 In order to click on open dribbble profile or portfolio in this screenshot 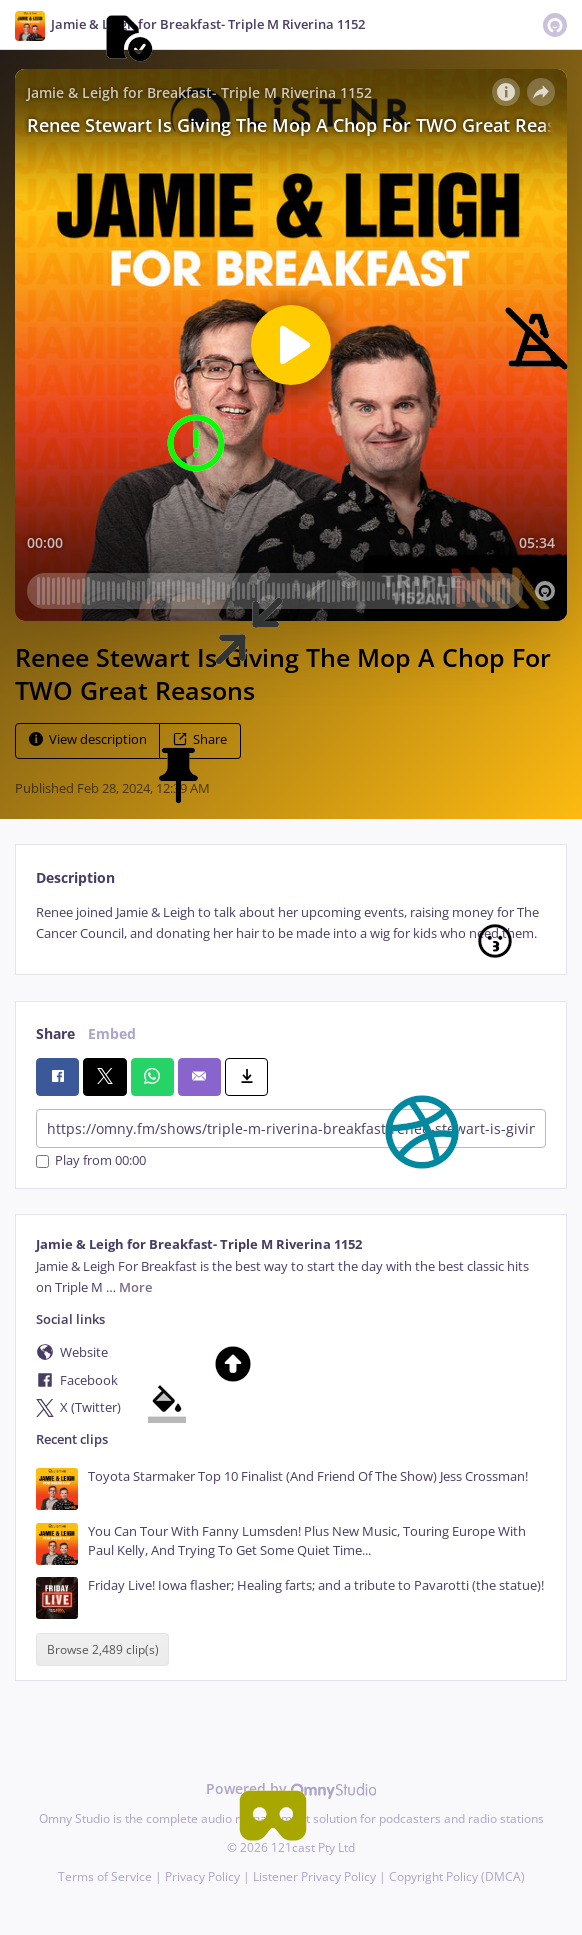, I will do `click(422, 1132)`.